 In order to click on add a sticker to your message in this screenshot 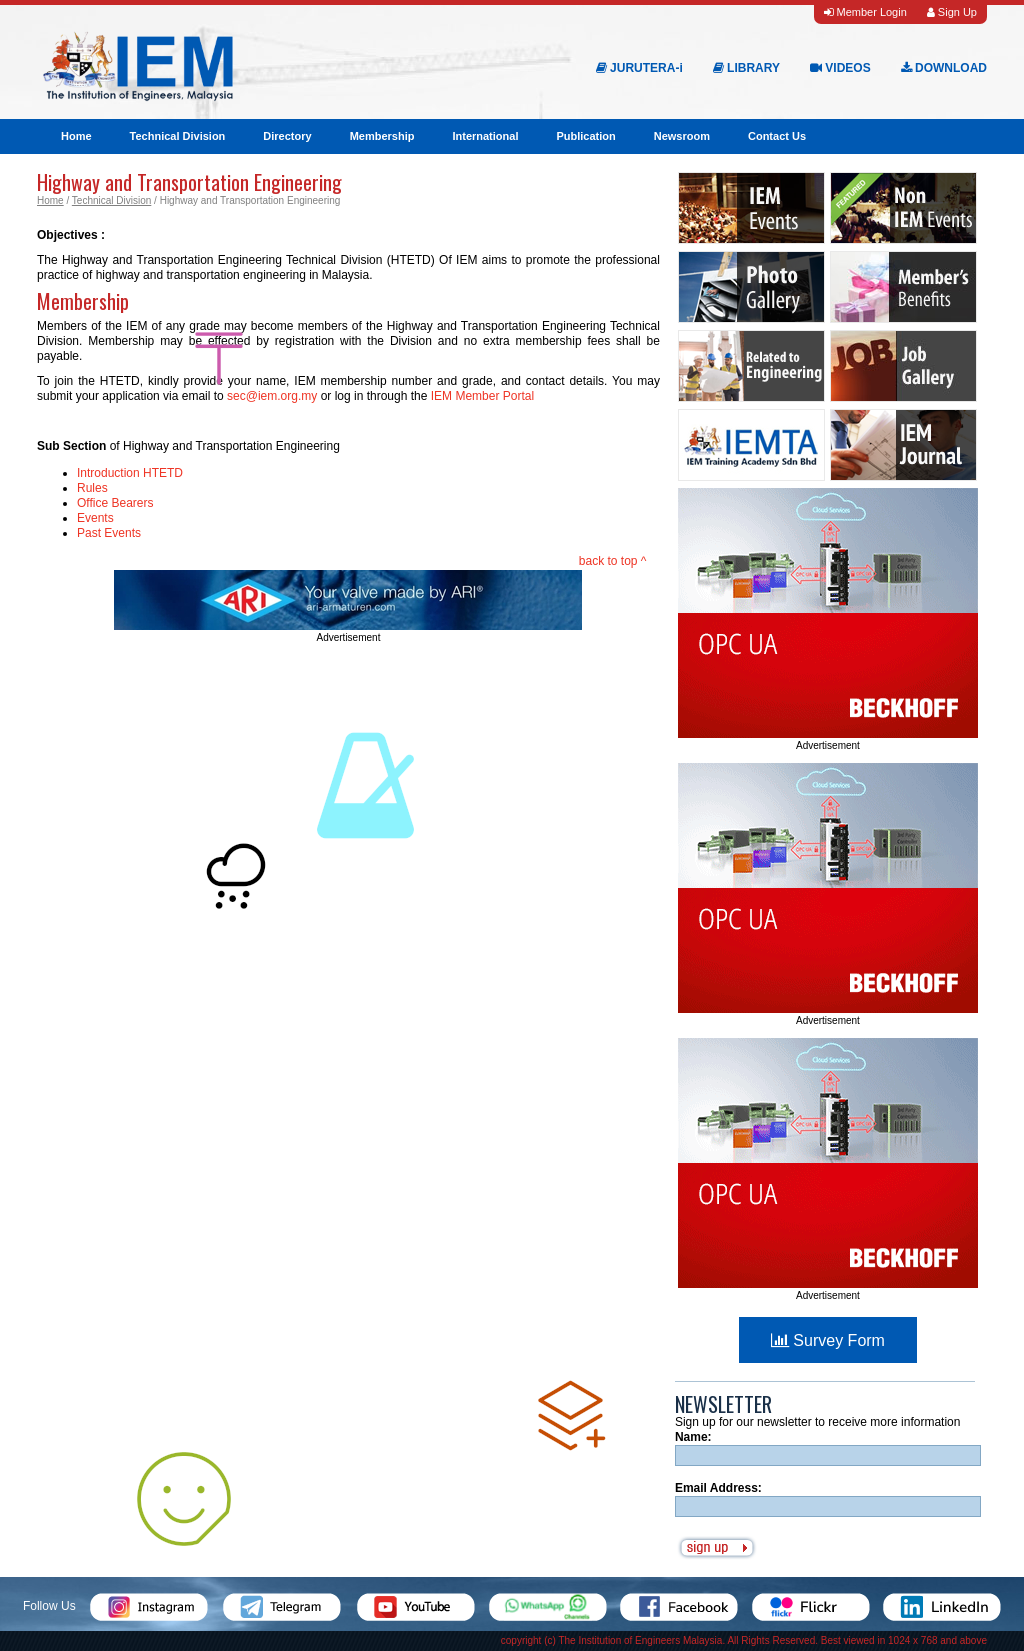, I will do `click(184, 1499)`.